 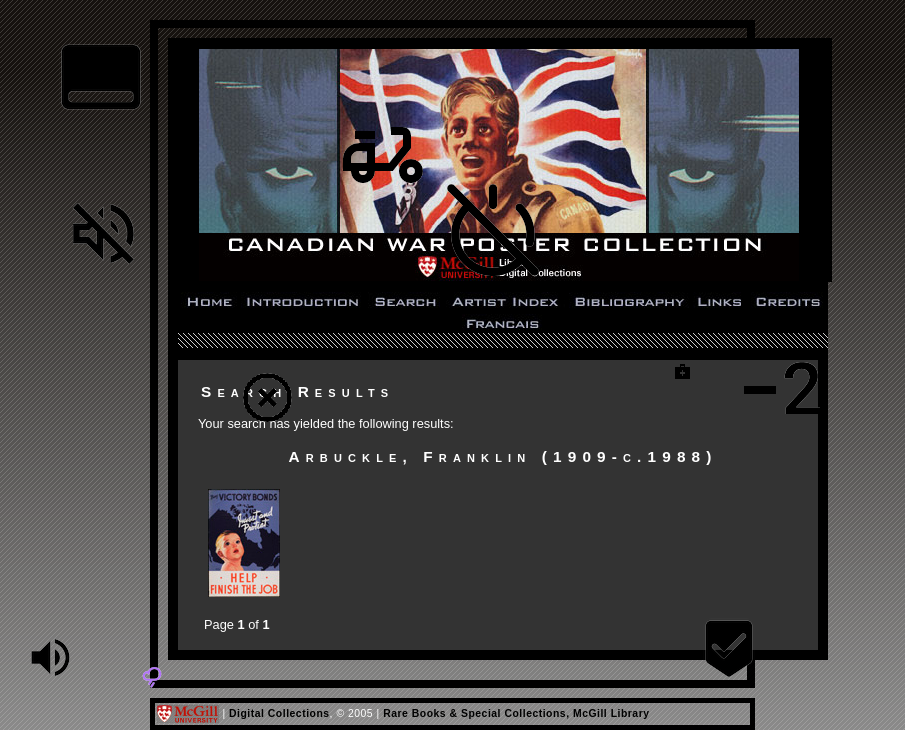 I want to click on power off or shutdown disabled, so click(x=493, y=230).